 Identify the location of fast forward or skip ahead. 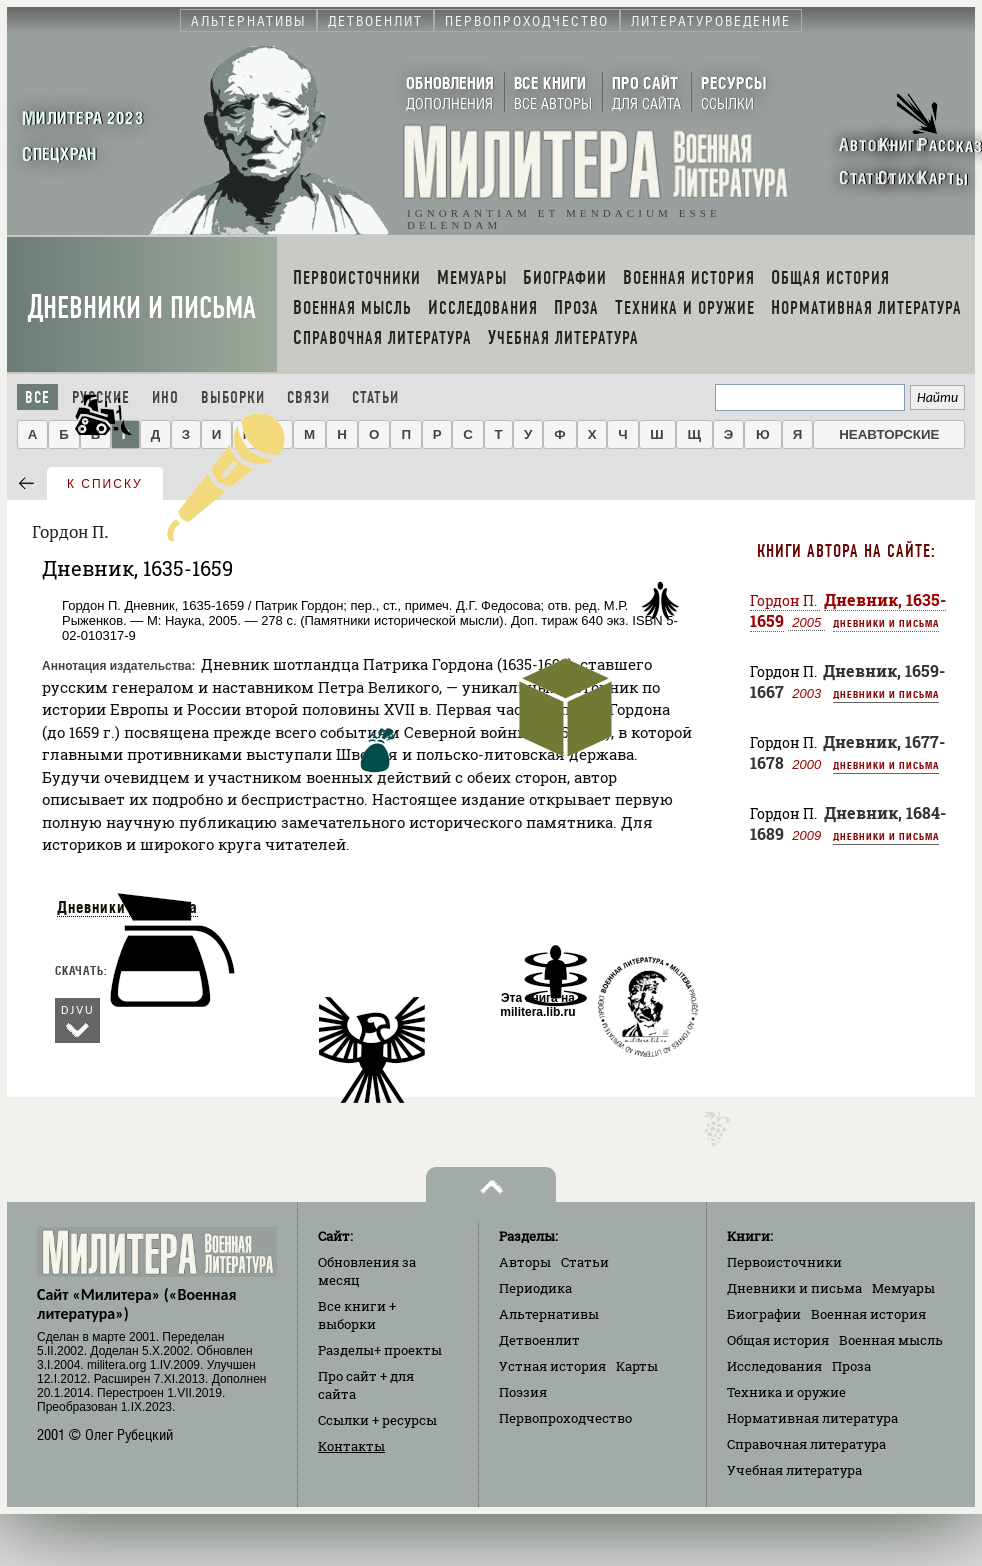
(917, 114).